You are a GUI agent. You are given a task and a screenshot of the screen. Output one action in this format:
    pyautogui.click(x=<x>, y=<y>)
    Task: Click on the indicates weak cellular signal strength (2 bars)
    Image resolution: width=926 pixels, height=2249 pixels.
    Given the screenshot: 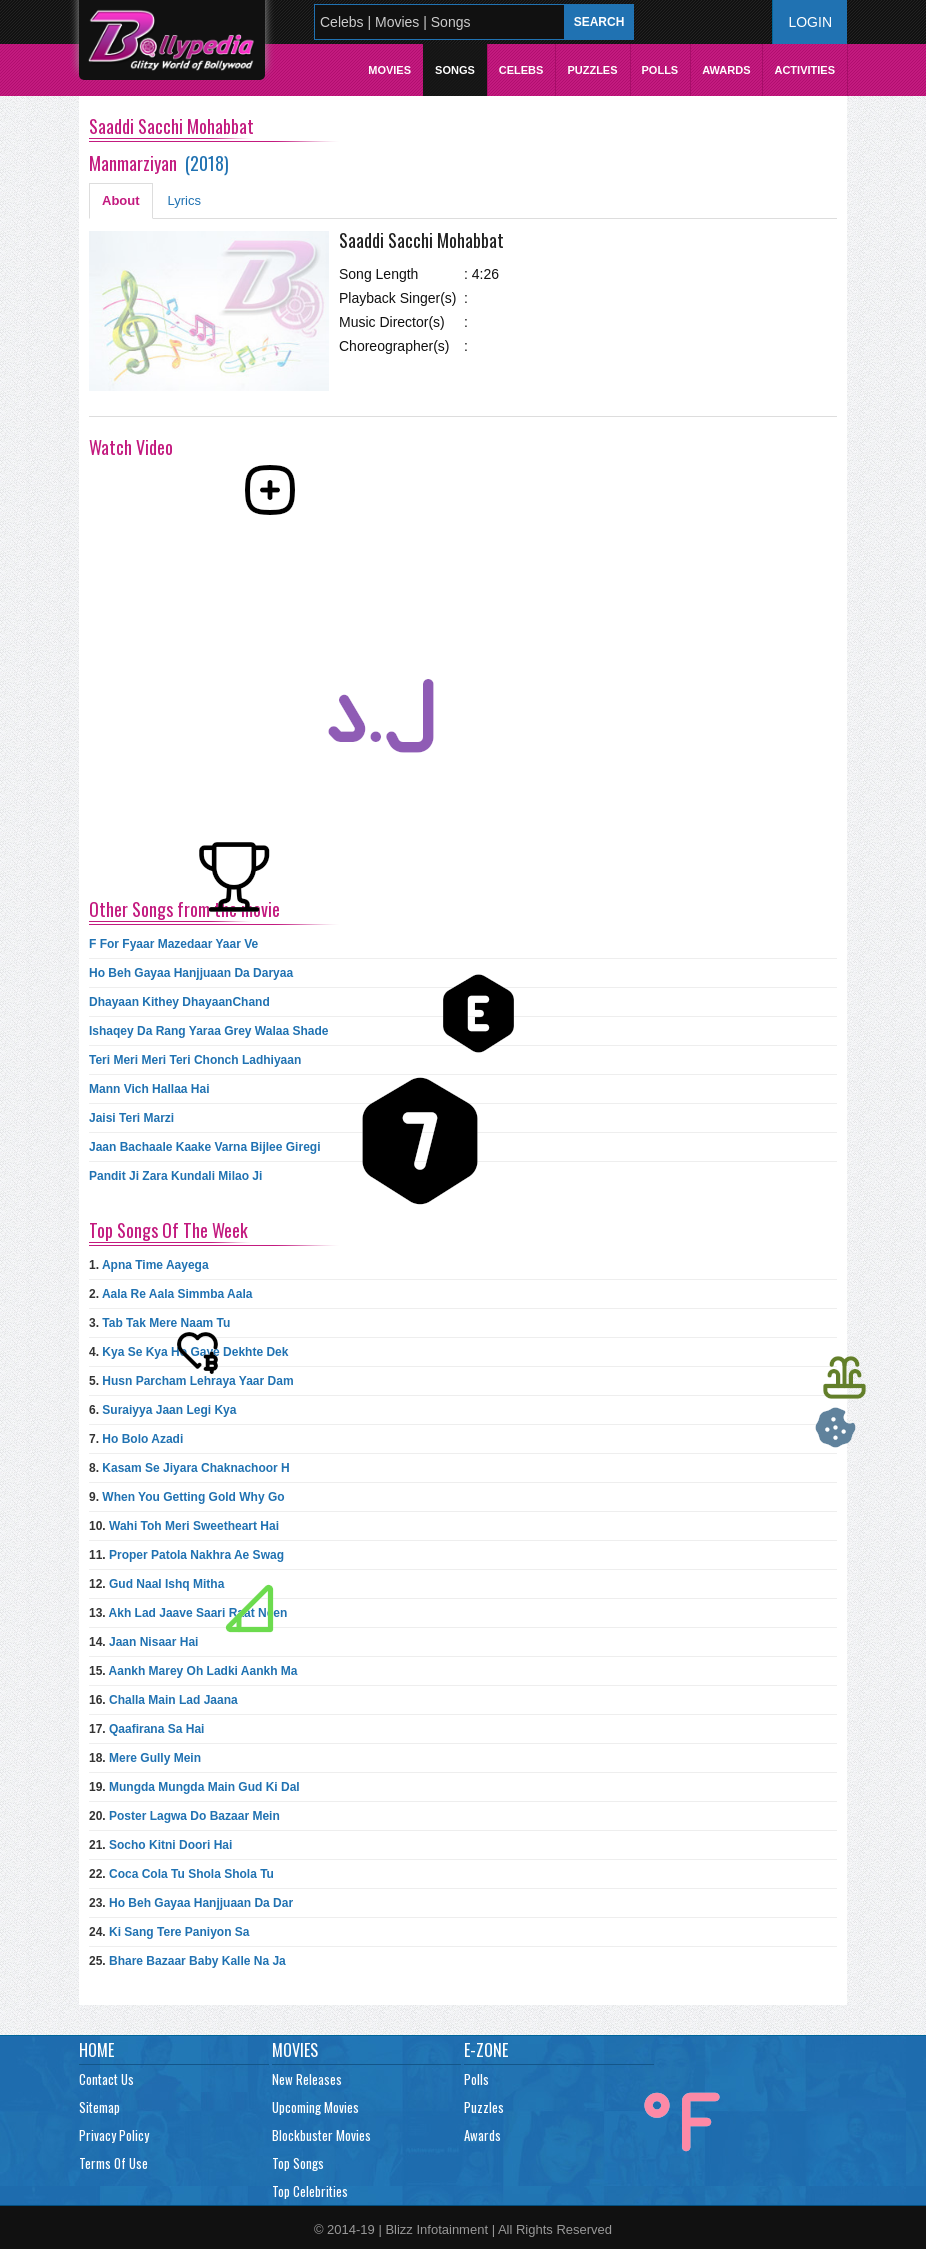 What is the action you would take?
    pyautogui.click(x=249, y=1608)
    